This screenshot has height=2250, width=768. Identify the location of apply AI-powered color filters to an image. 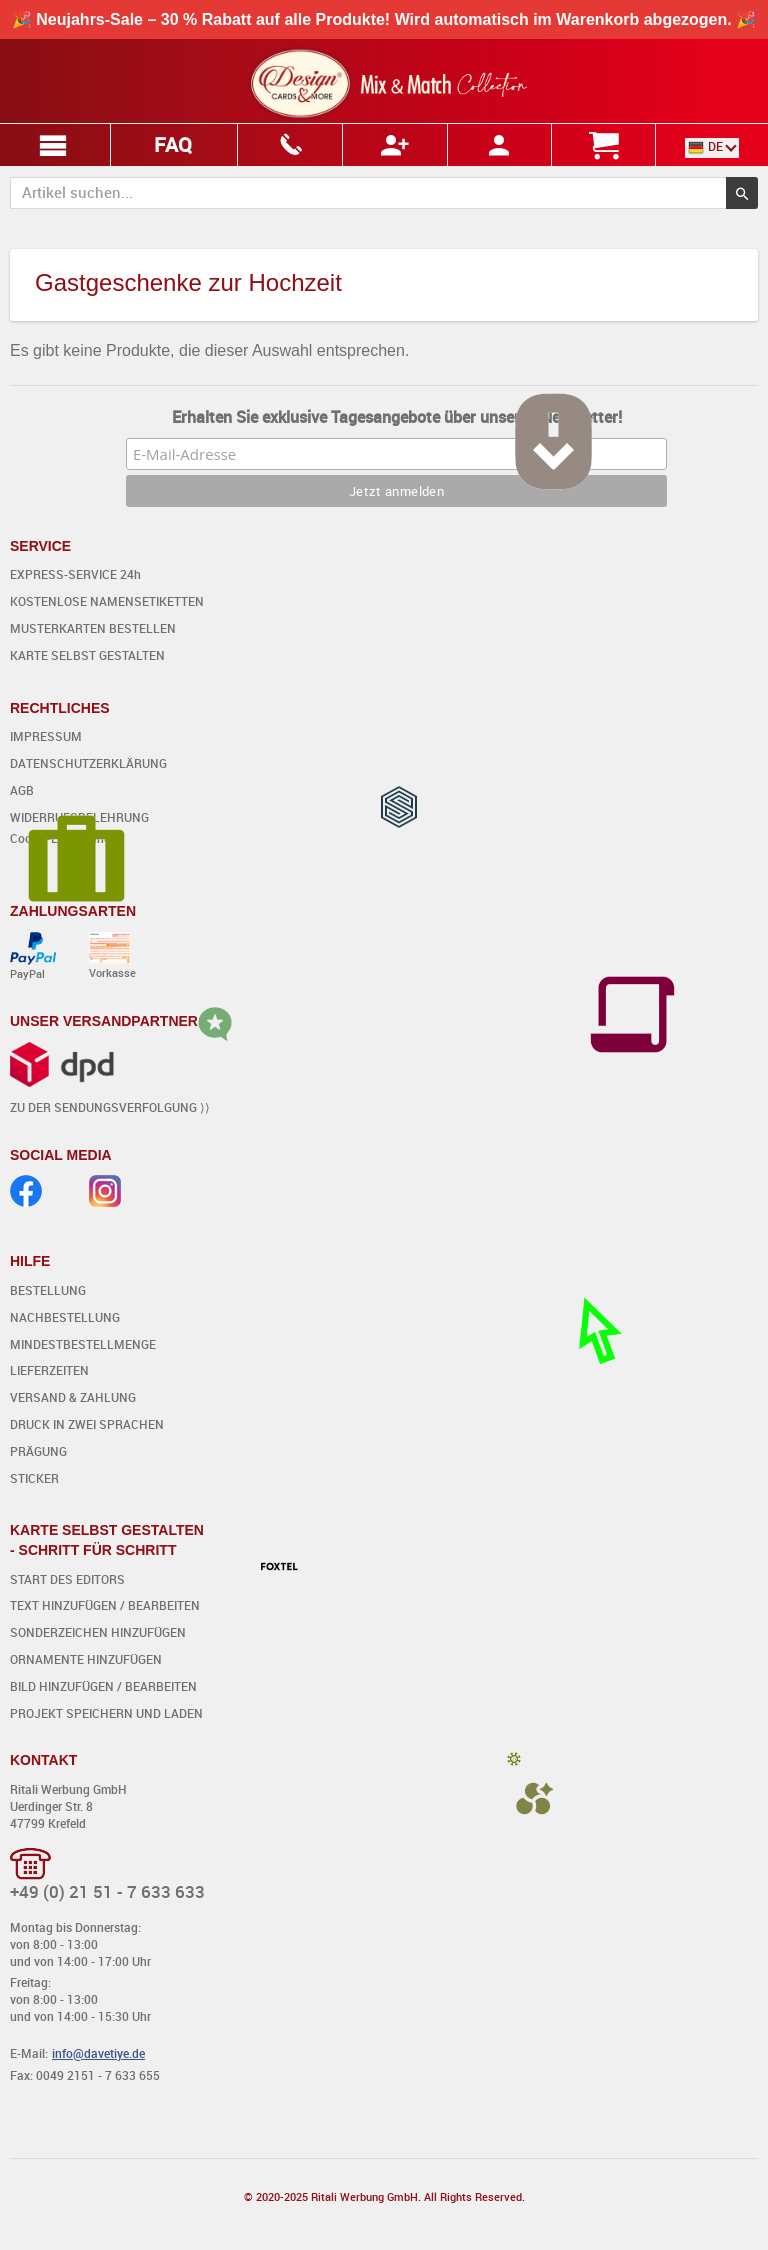
(534, 1801).